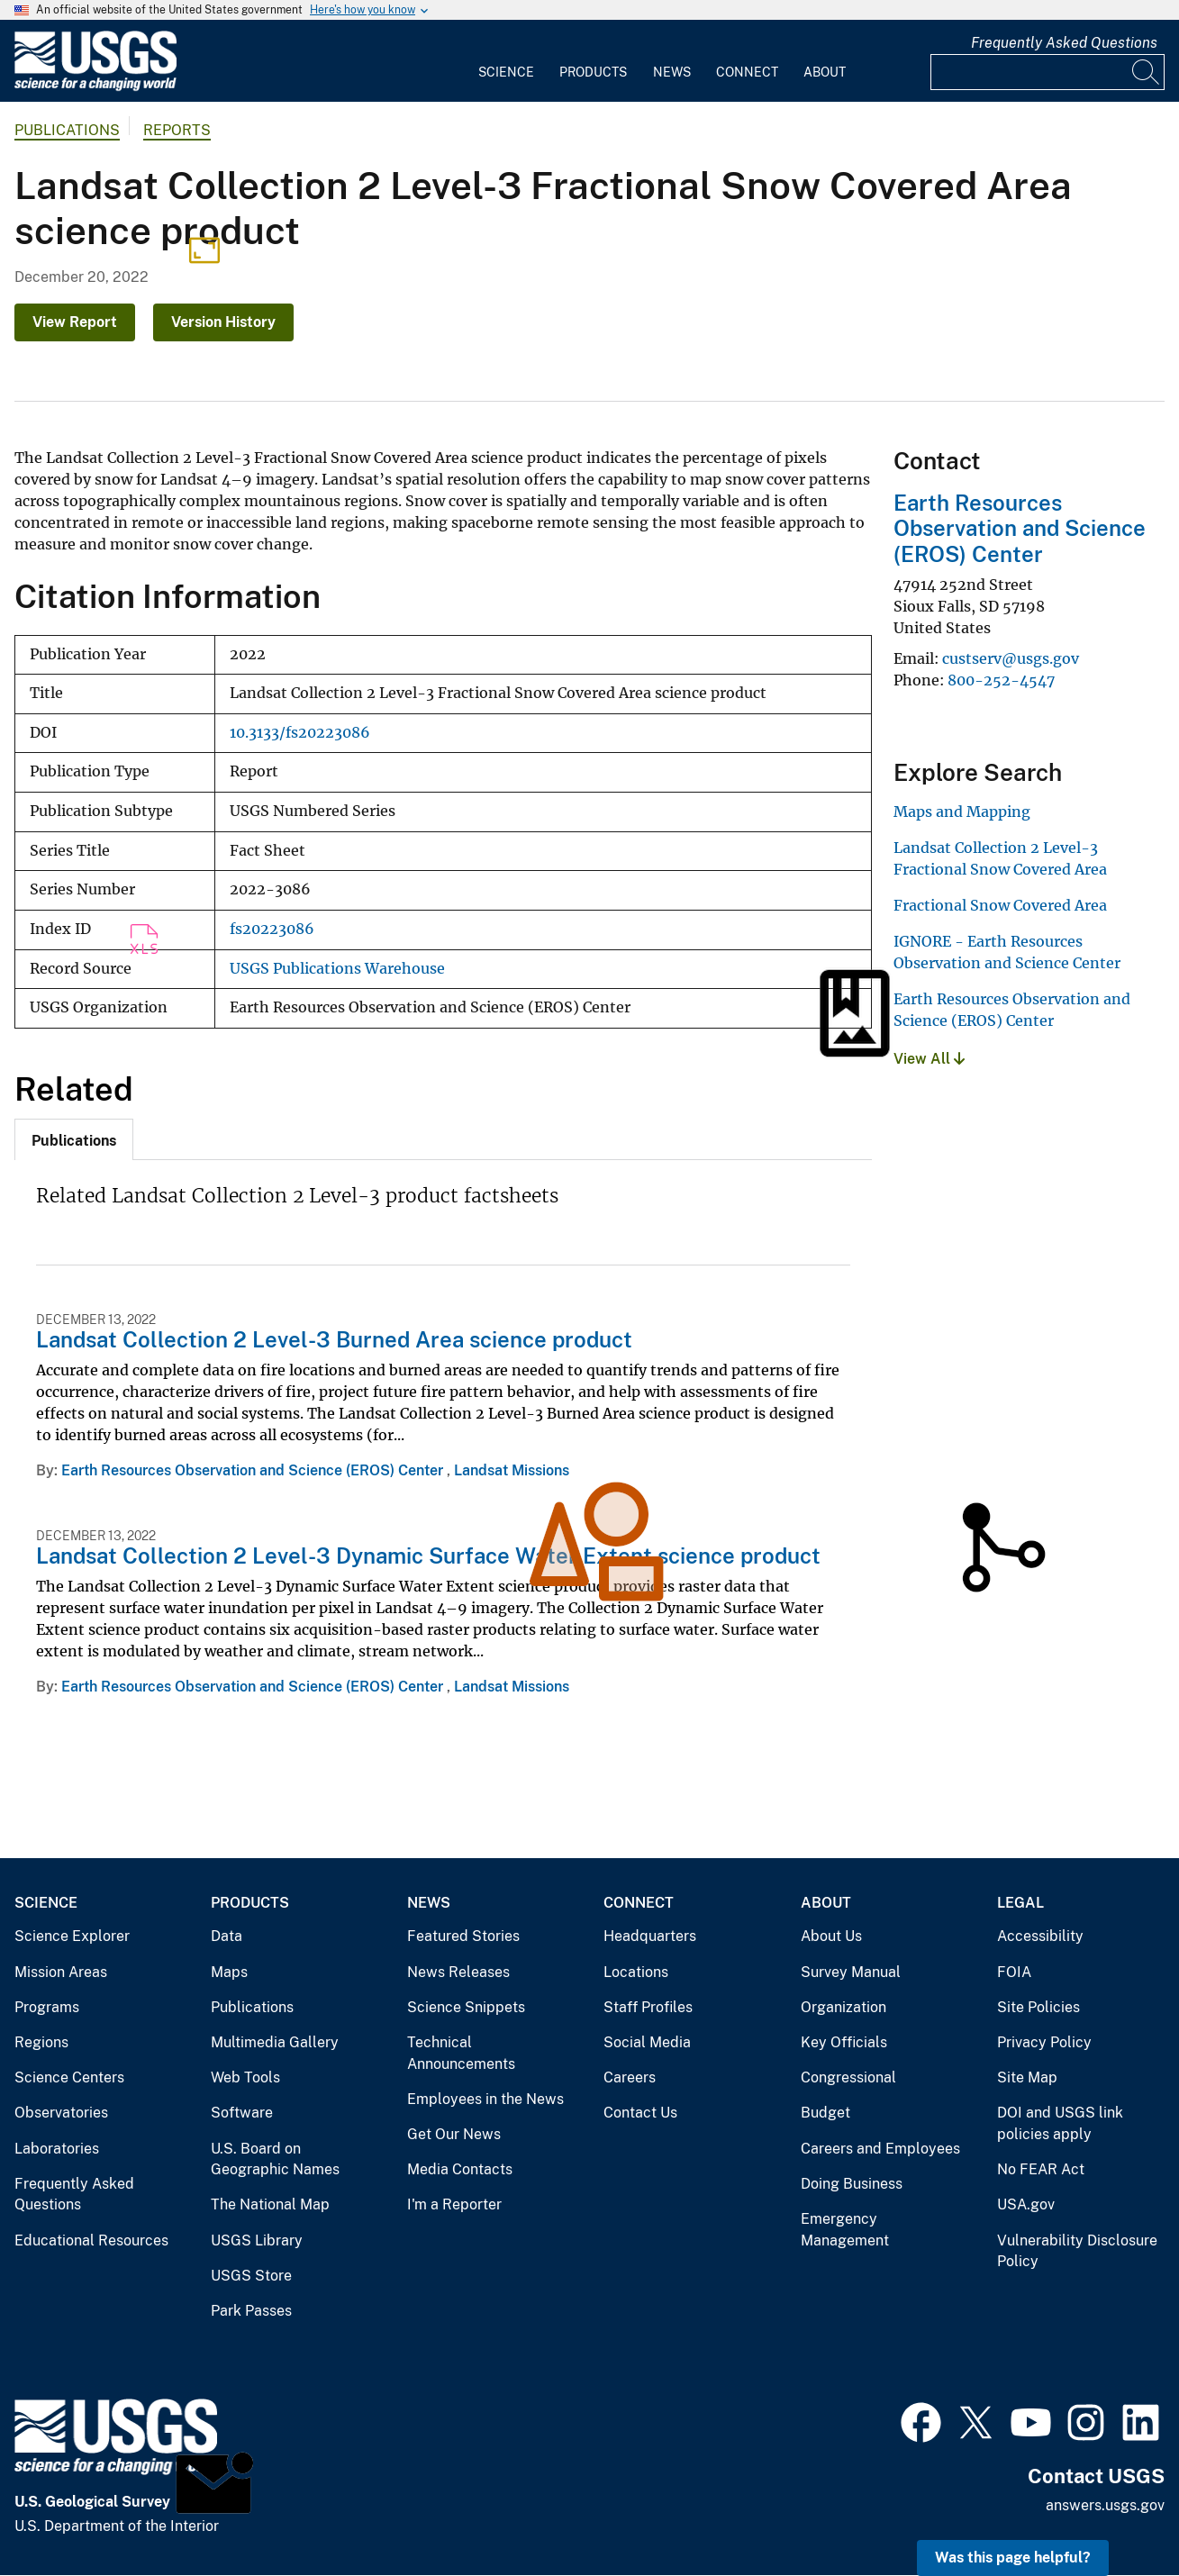 The image size is (1179, 2576). What do you see at coordinates (213, 2484) in the screenshot?
I see `indicates unread email in inbox` at bounding box center [213, 2484].